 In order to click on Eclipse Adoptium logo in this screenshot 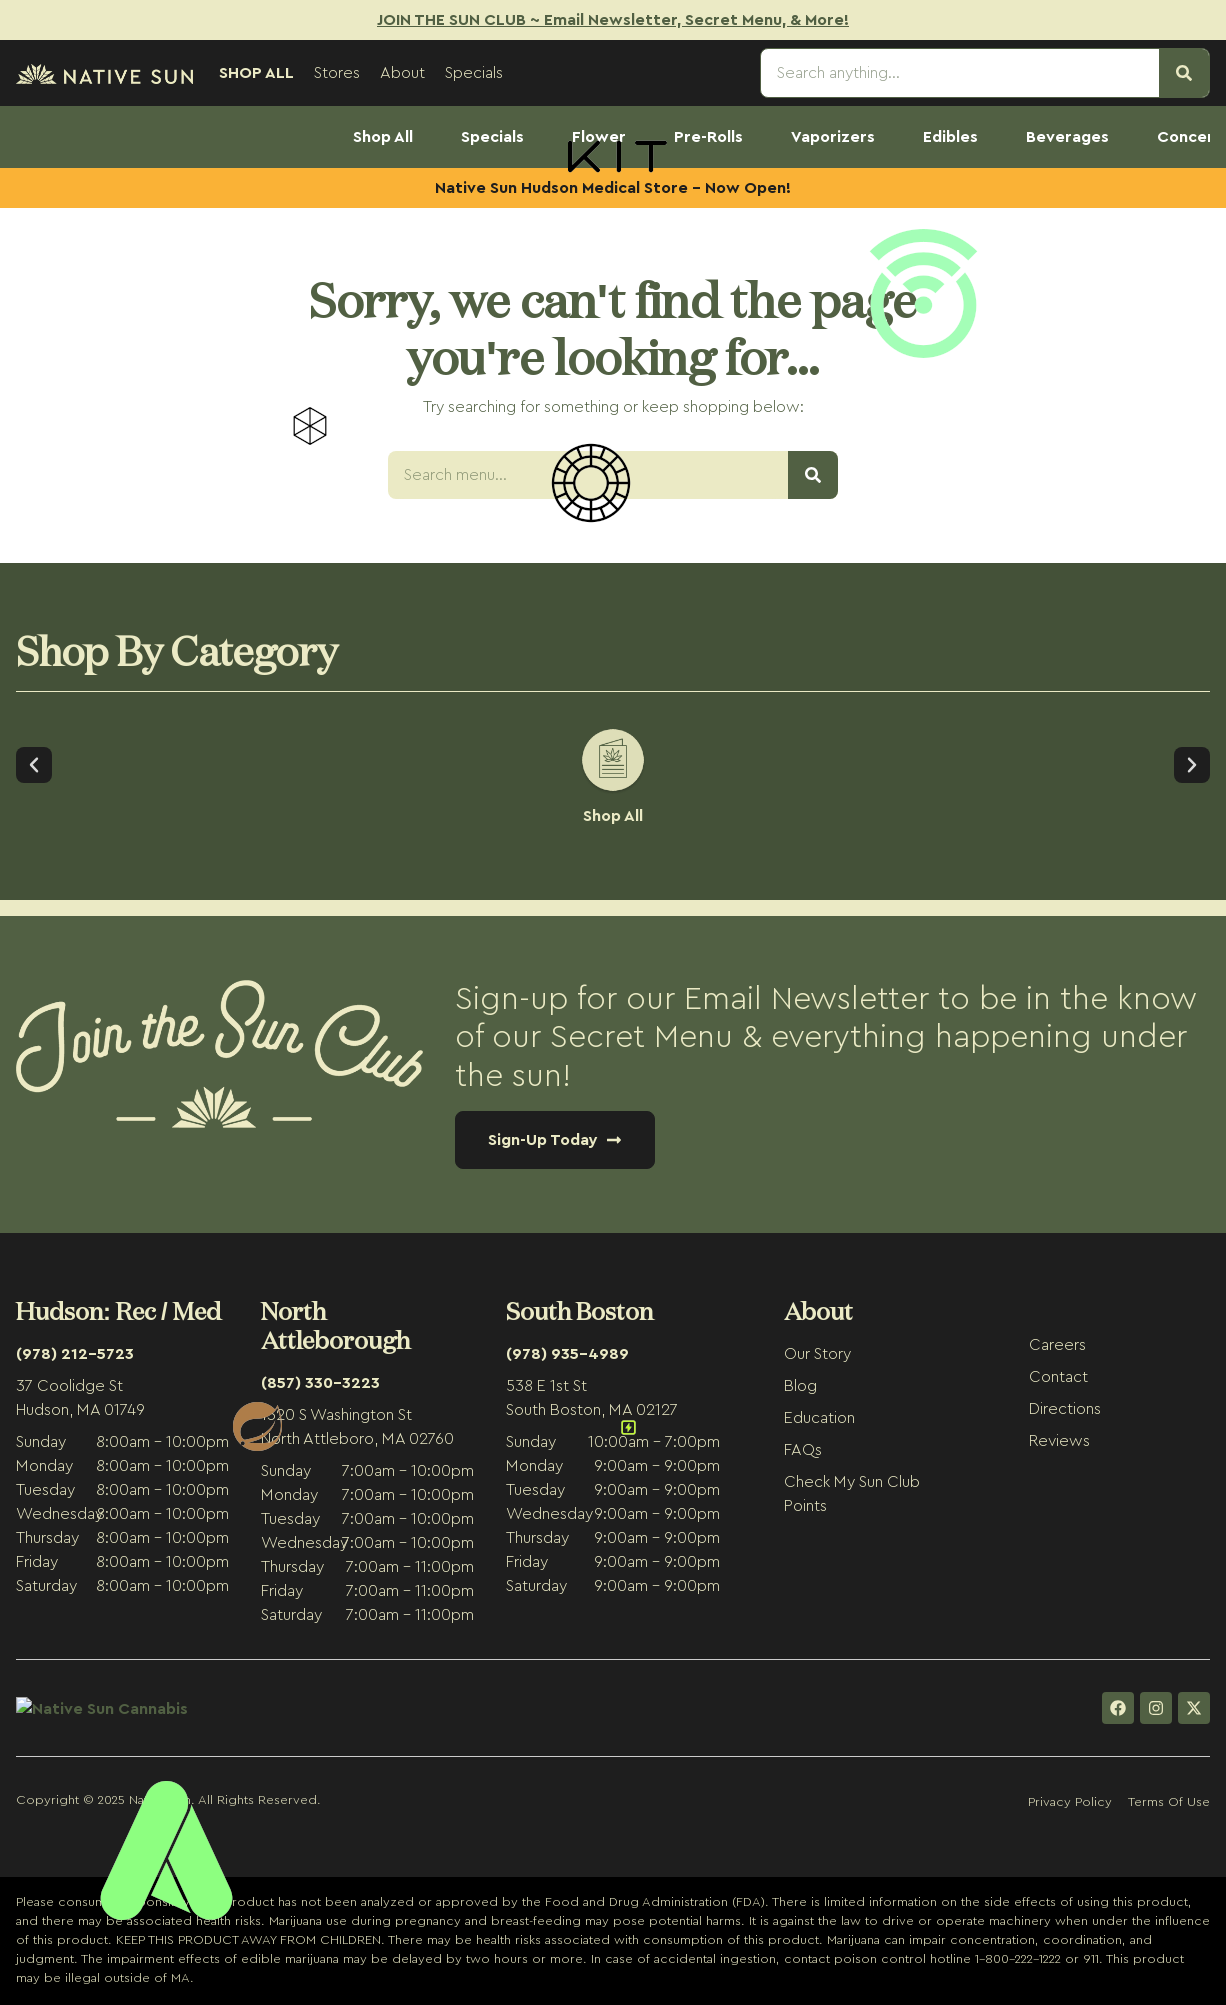, I will do `click(166, 1850)`.